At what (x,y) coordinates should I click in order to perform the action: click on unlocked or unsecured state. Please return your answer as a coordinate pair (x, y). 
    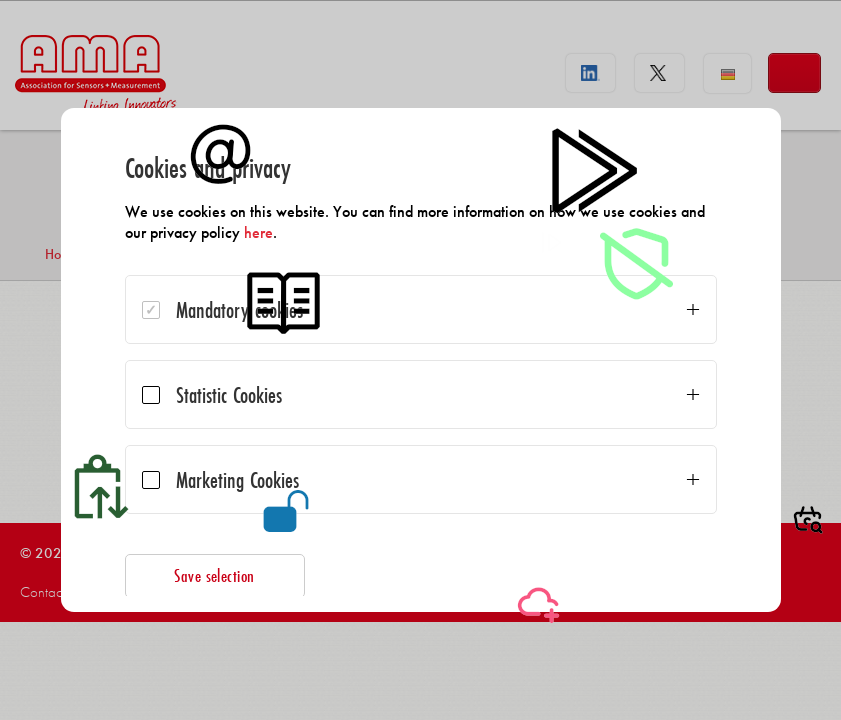
    Looking at the image, I should click on (286, 511).